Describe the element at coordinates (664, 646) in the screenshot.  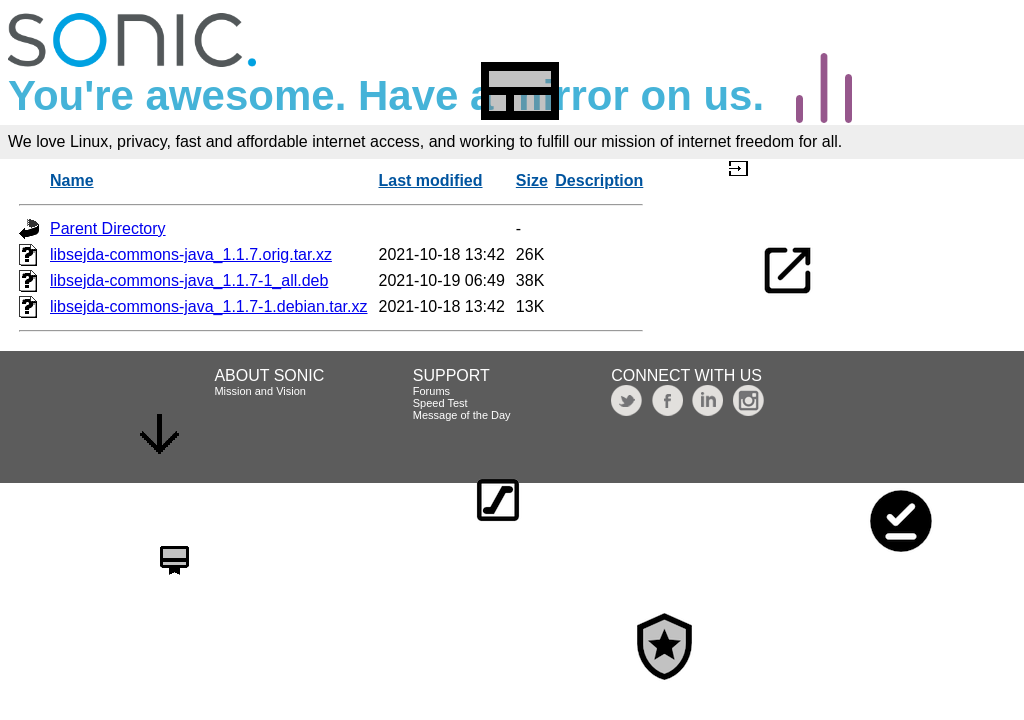
I see `access local police or emergency services` at that location.